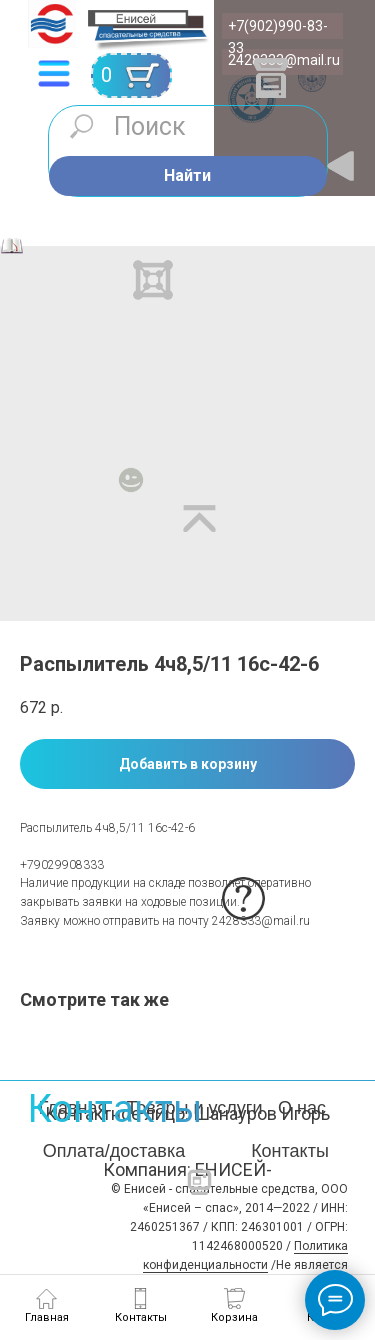 This screenshot has width=375, height=1340. Describe the element at coordinates (199, 518) in the screenshot. I see `scroll to top of page` at that location.